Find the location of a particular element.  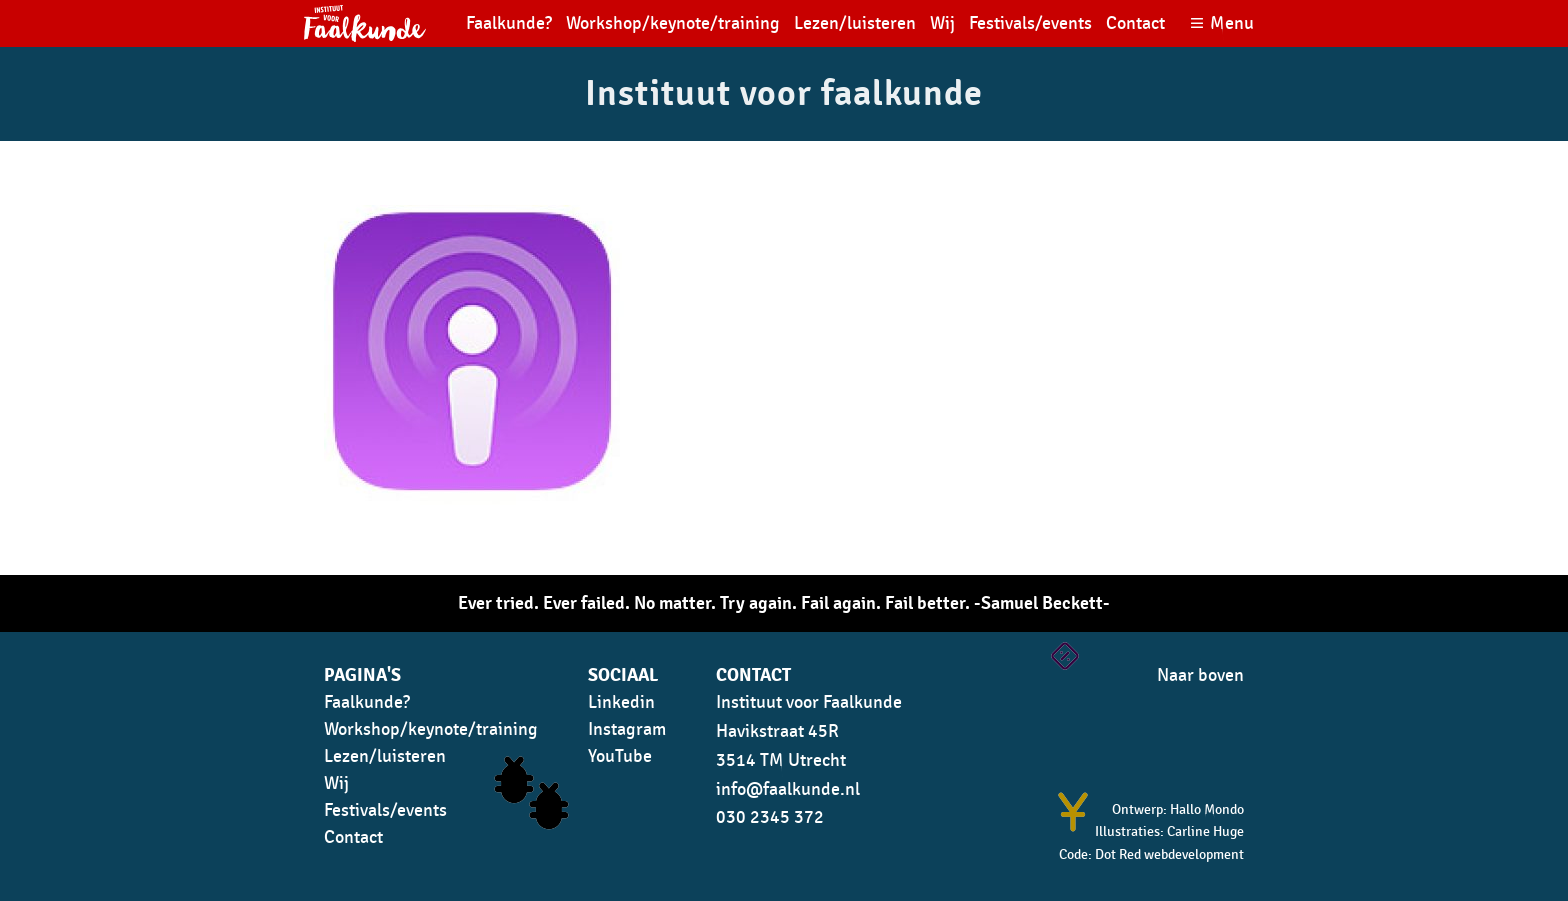

indicates chinese yuan currency is located at coordinates (1073, 812).